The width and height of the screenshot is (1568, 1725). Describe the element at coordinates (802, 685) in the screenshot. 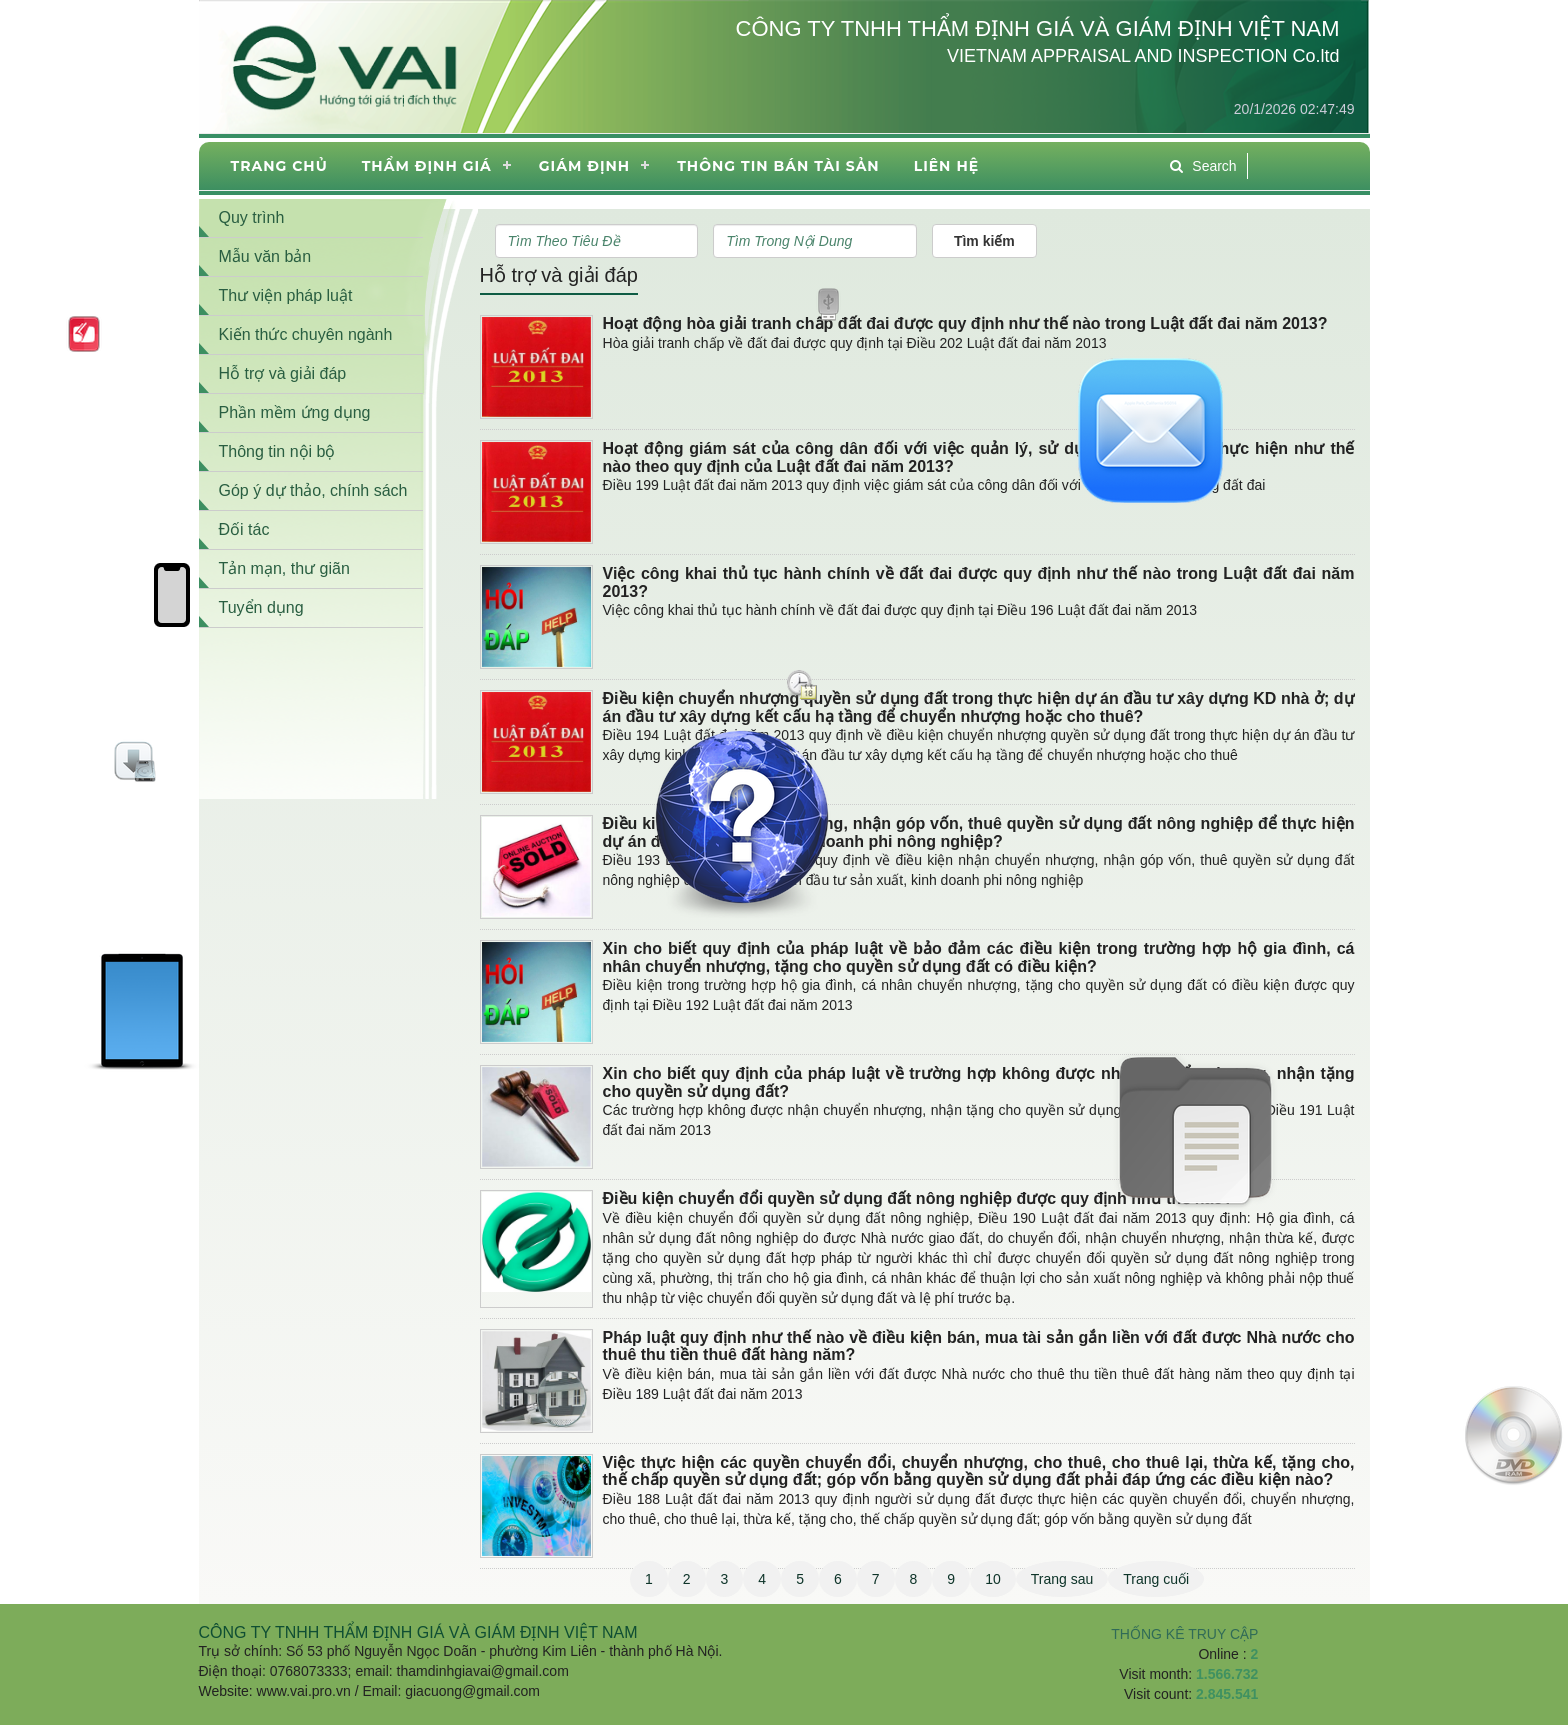

I see `set date and time for an automation action` at that location.